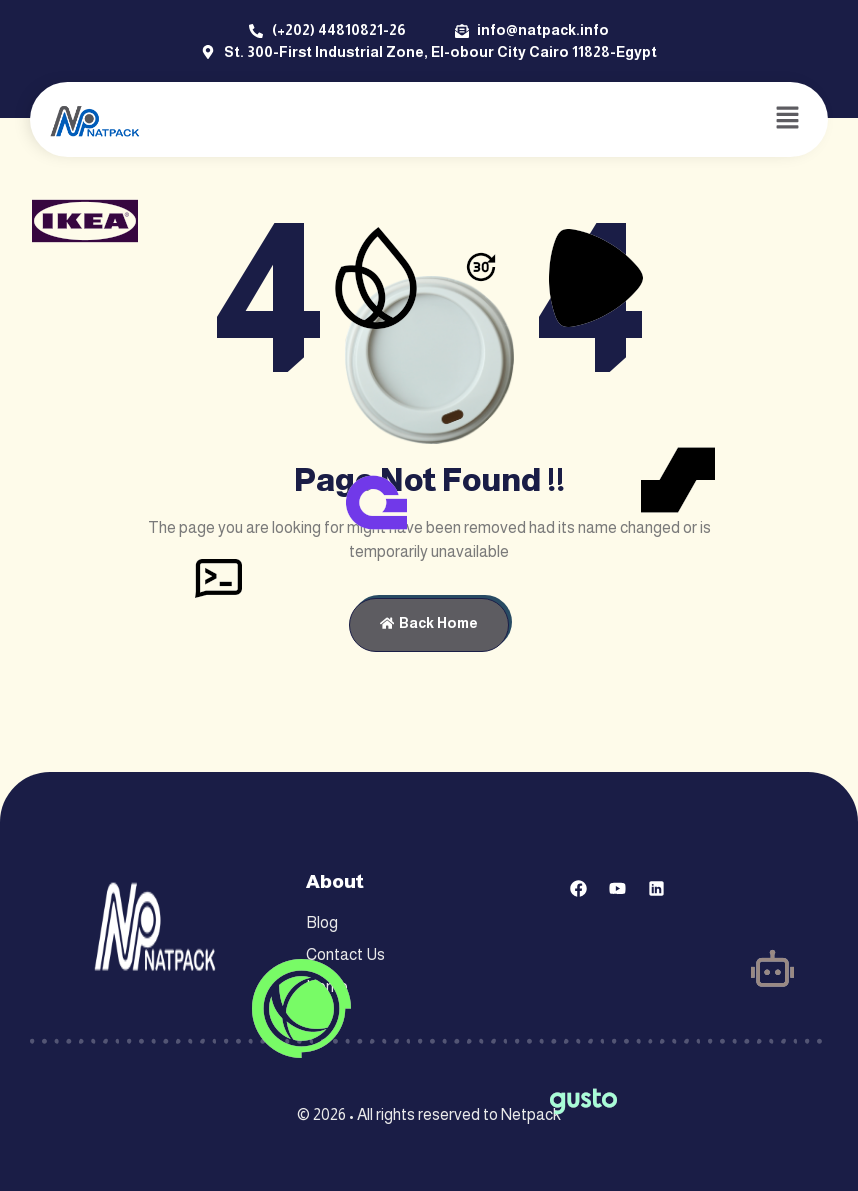  What do you see at coordinates (85, 221) in the screenshot?
I see `IKEA brand logo` at bounding box center [85, 221].